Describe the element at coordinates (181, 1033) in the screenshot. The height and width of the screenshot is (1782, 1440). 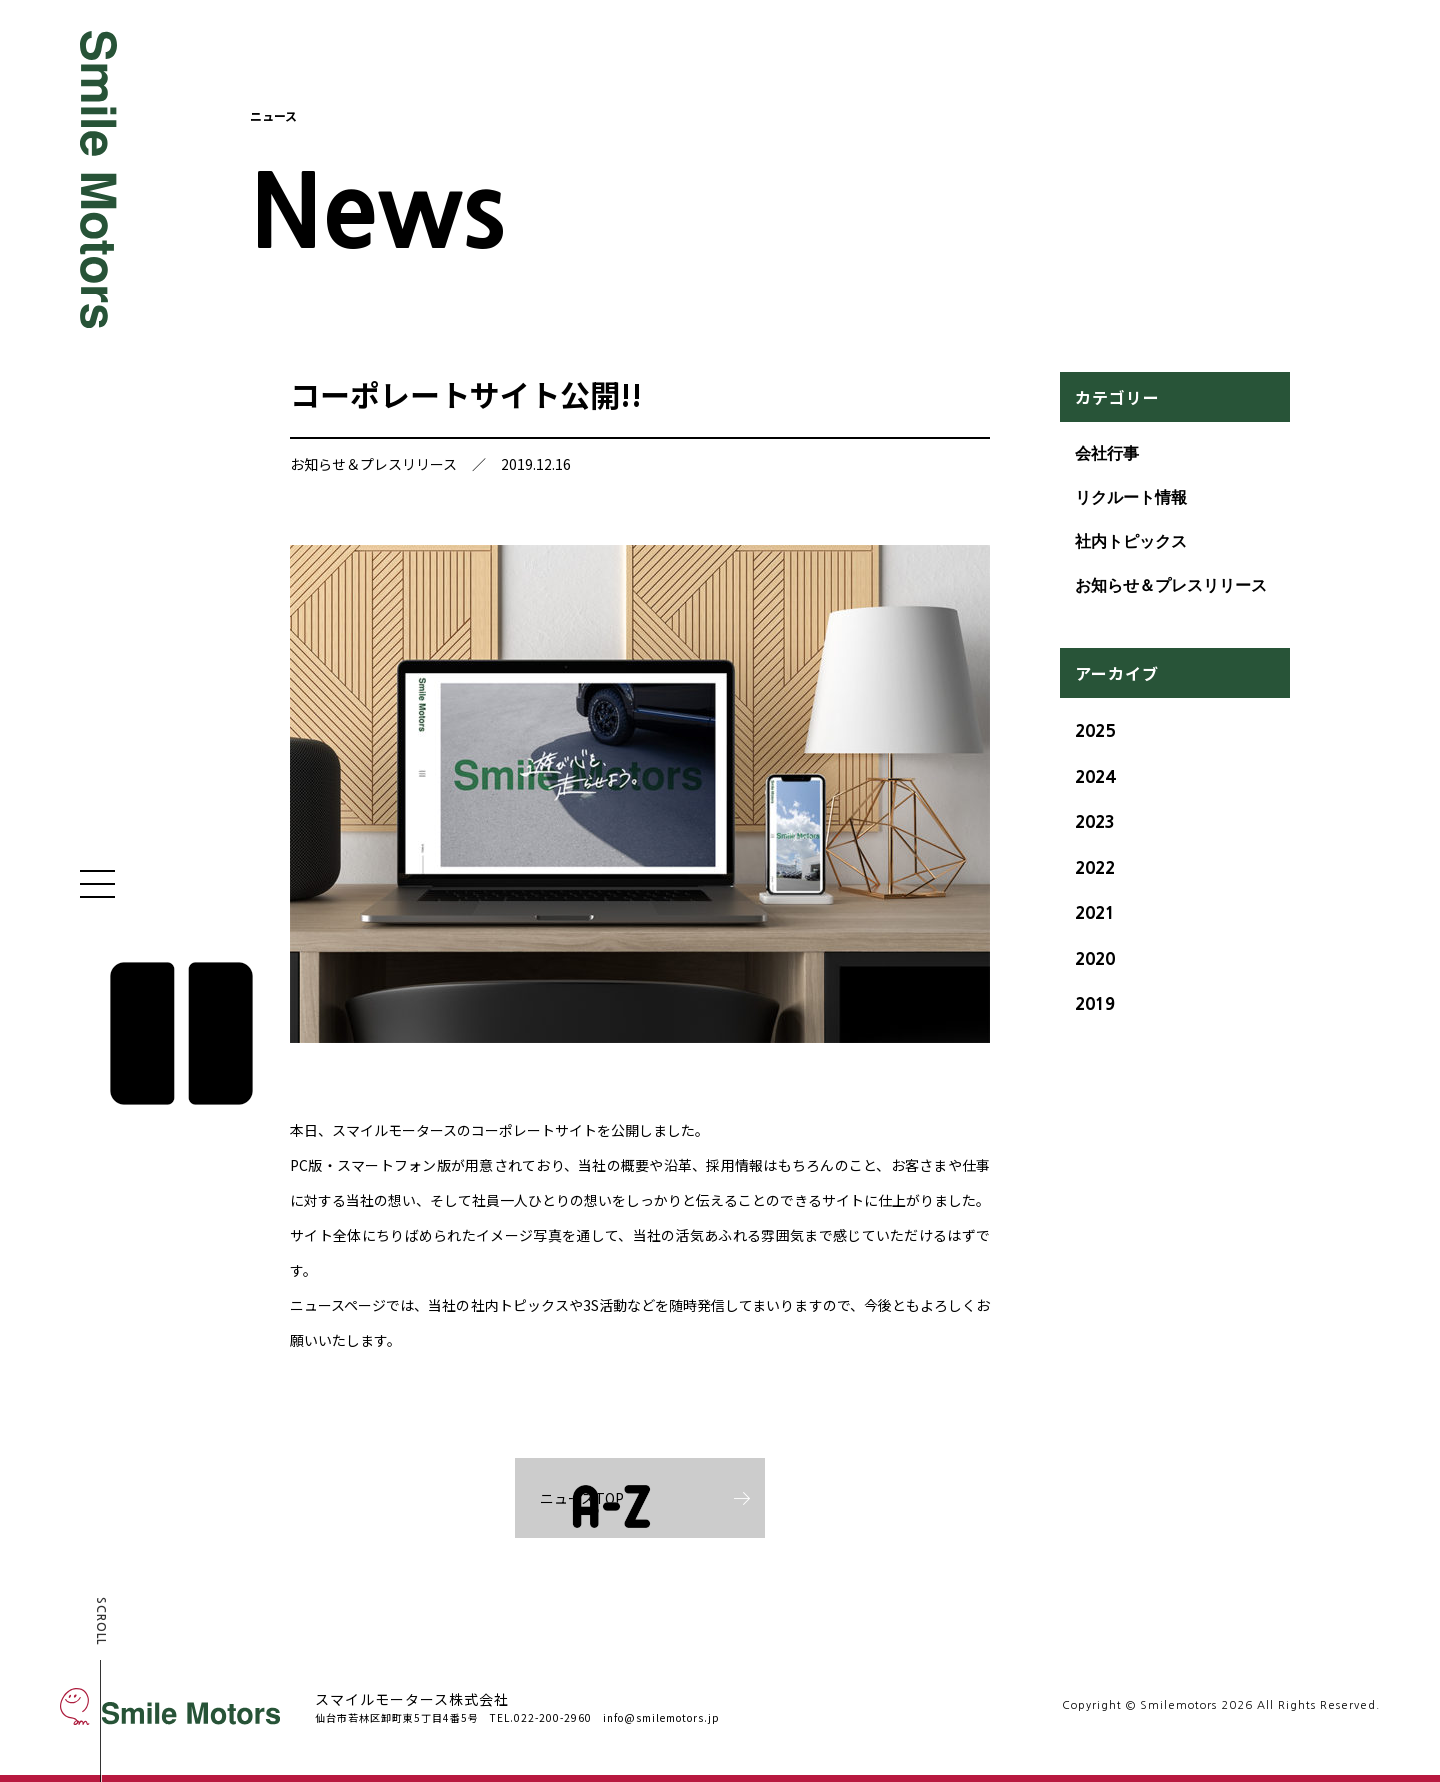
I see `switch to two-column layout` at that location.